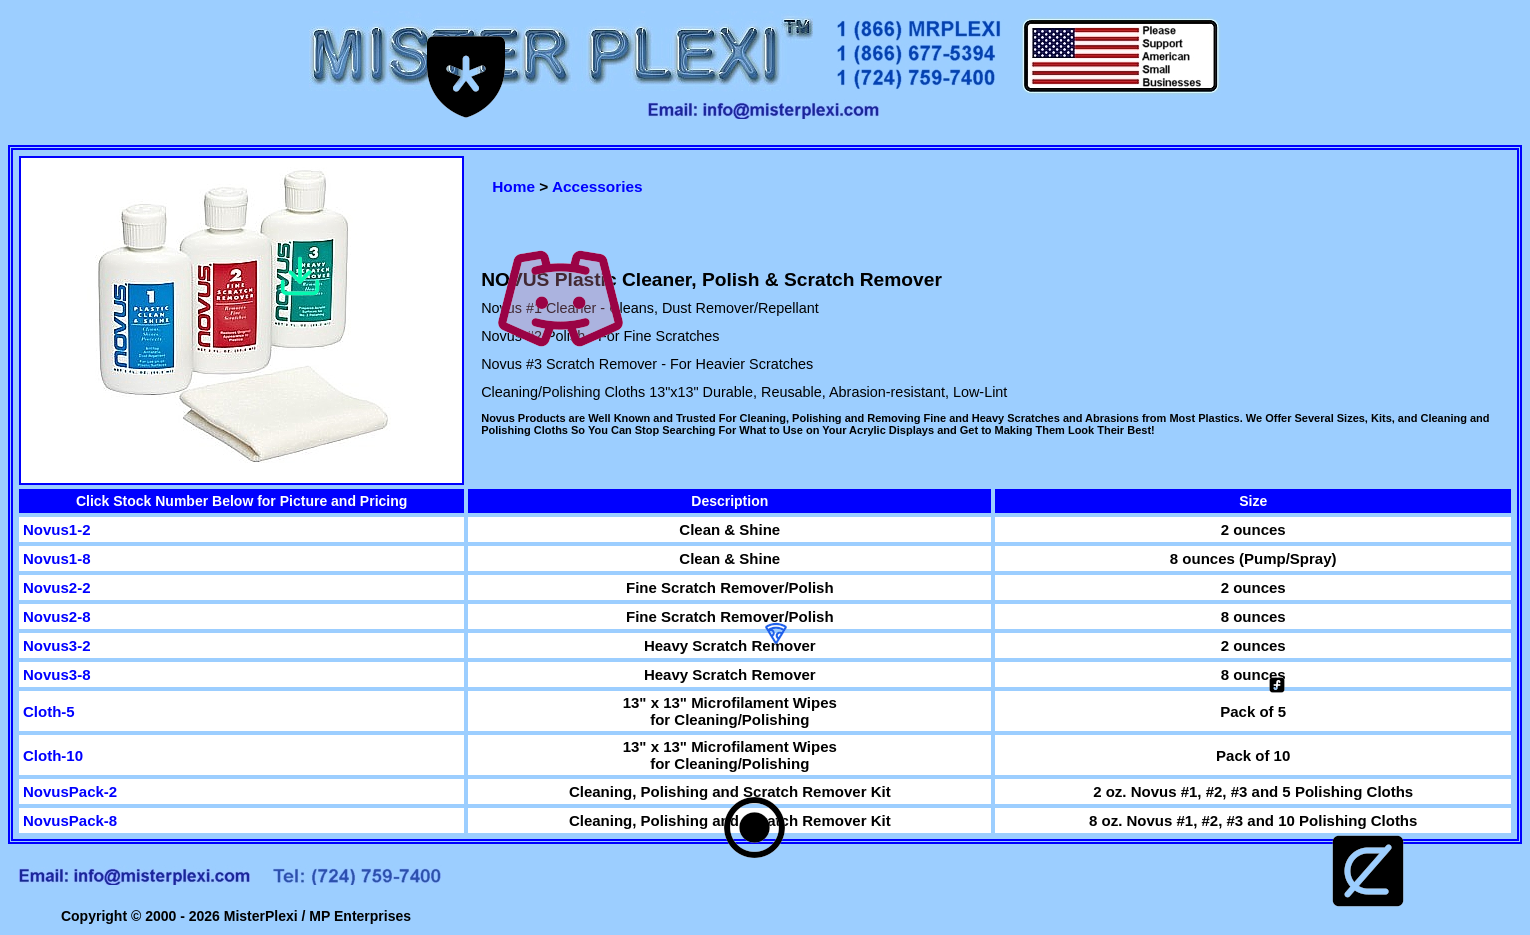 The height and width of the screenshot is (935, 1530). Describe the element at coordinates (560, 296) in the screenshot. I see `open discord` at that location.